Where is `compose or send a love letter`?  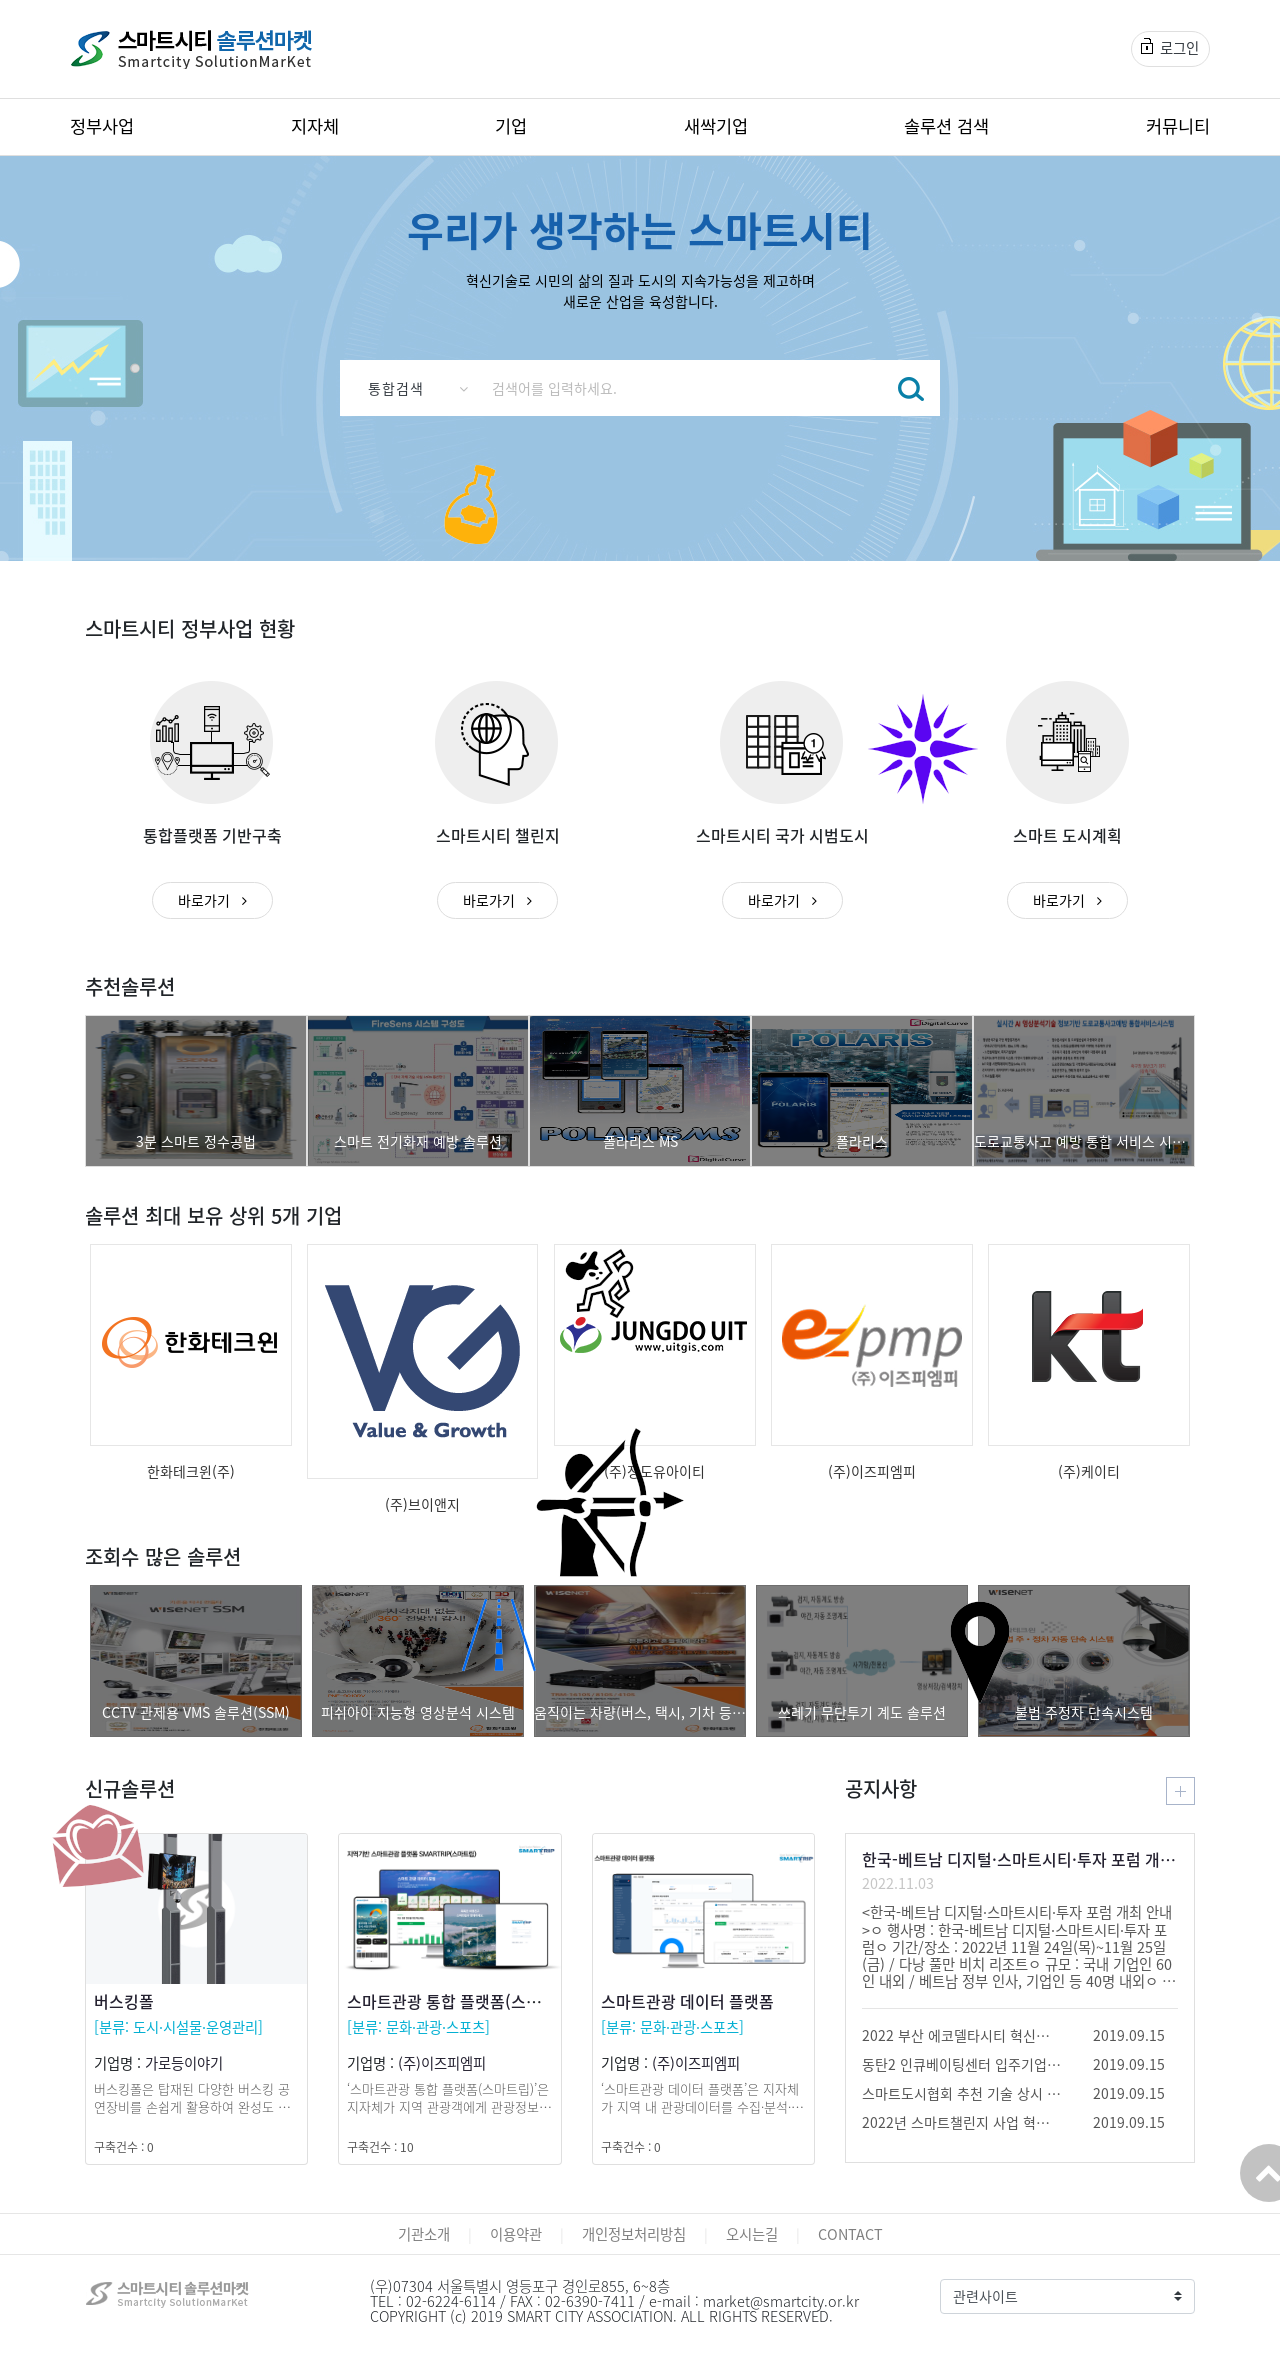
compose or send a love letter is located at coordinates (98, 1846).